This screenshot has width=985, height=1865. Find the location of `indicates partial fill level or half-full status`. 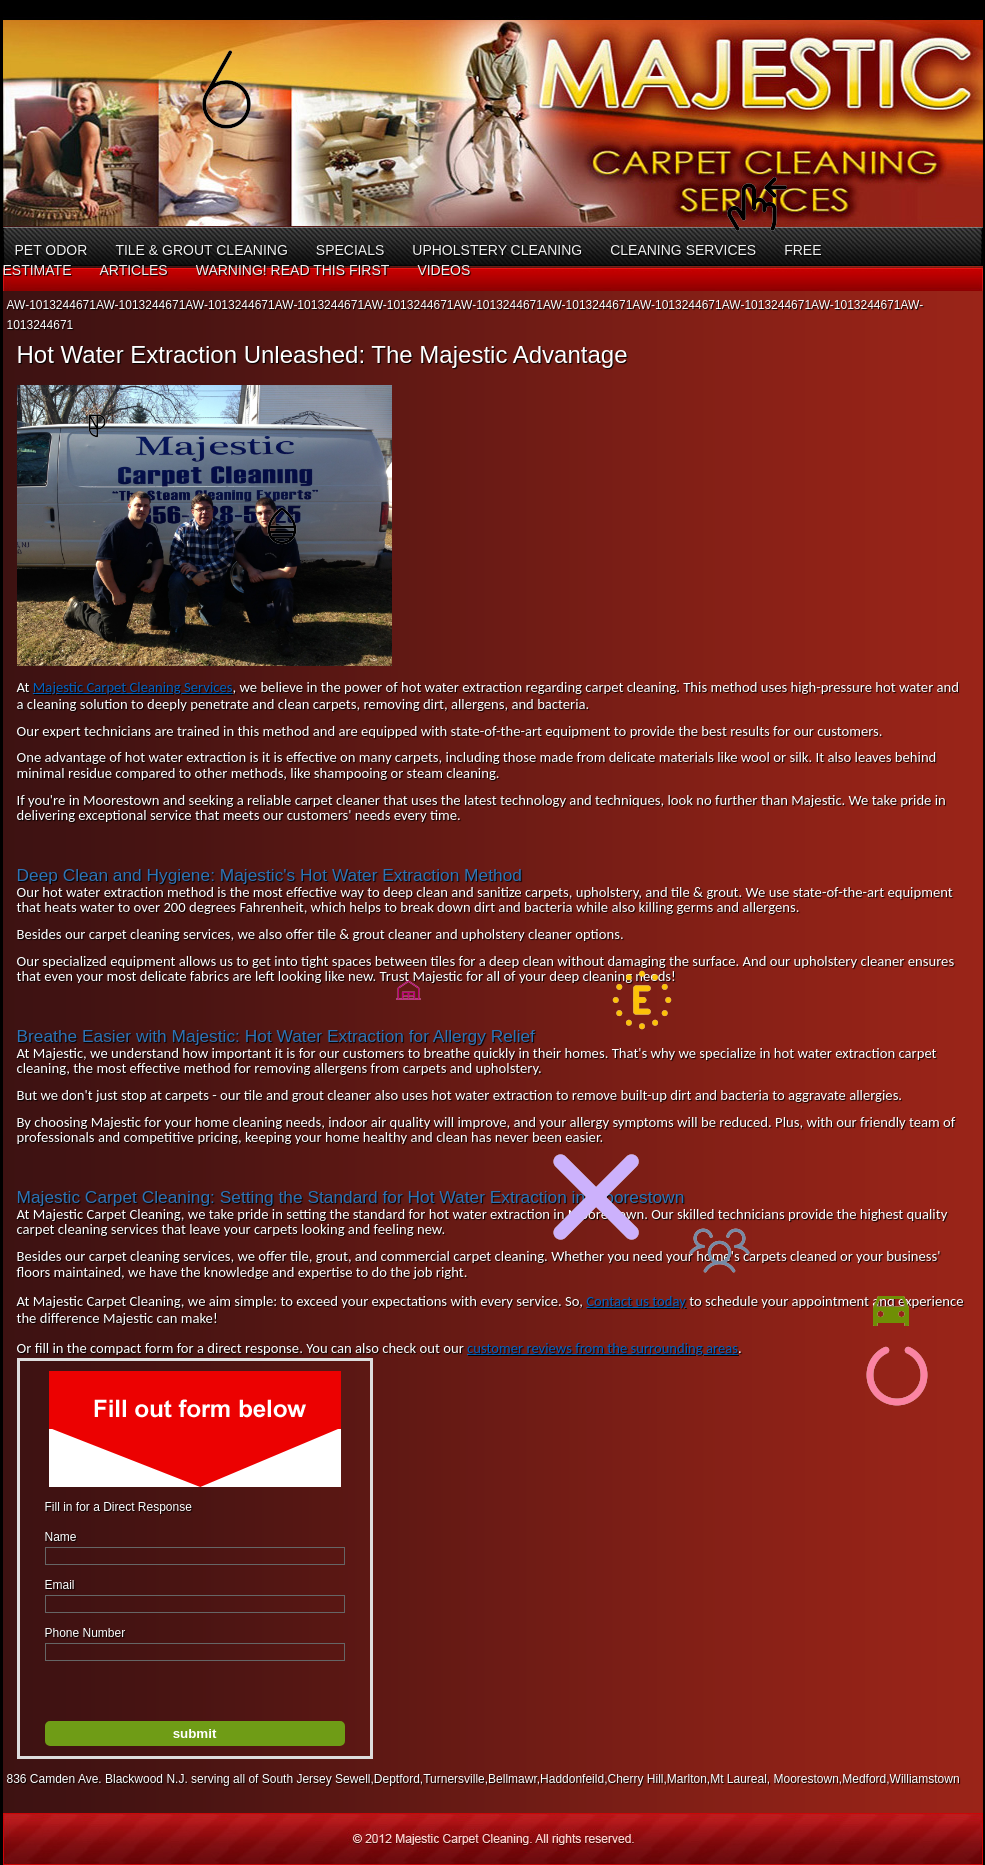

indicates partial fill level or half-full status is located at coordinates (282, 527).